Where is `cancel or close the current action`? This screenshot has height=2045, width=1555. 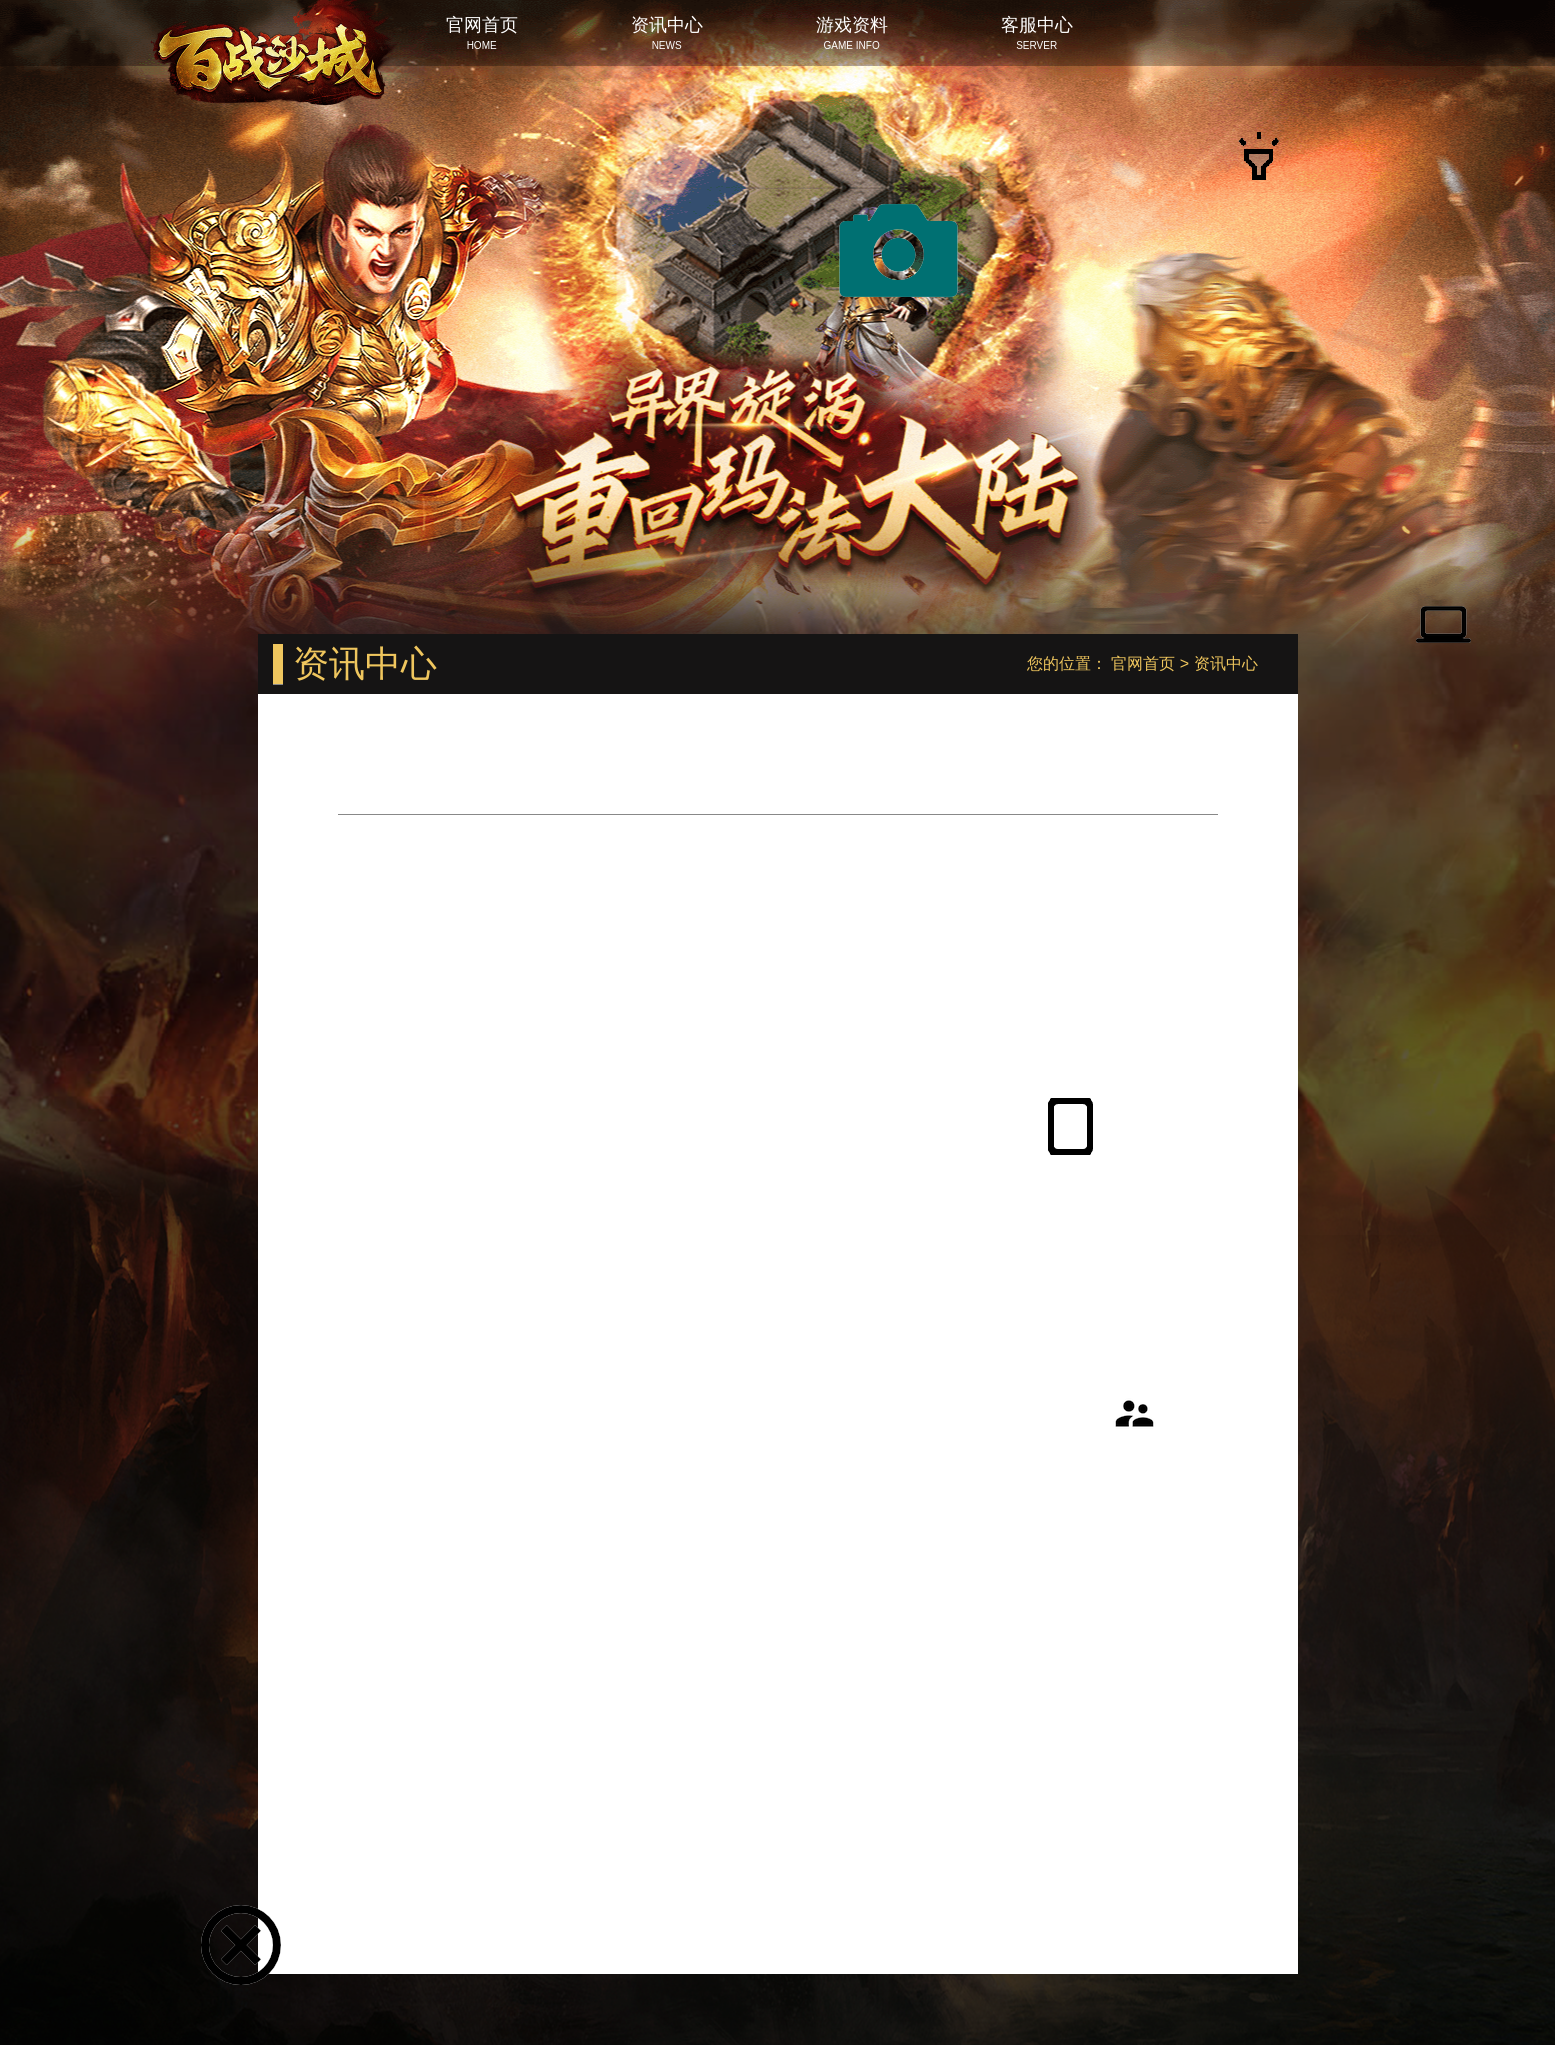 cancel or close the current action is located at coordinates (241, 1945).